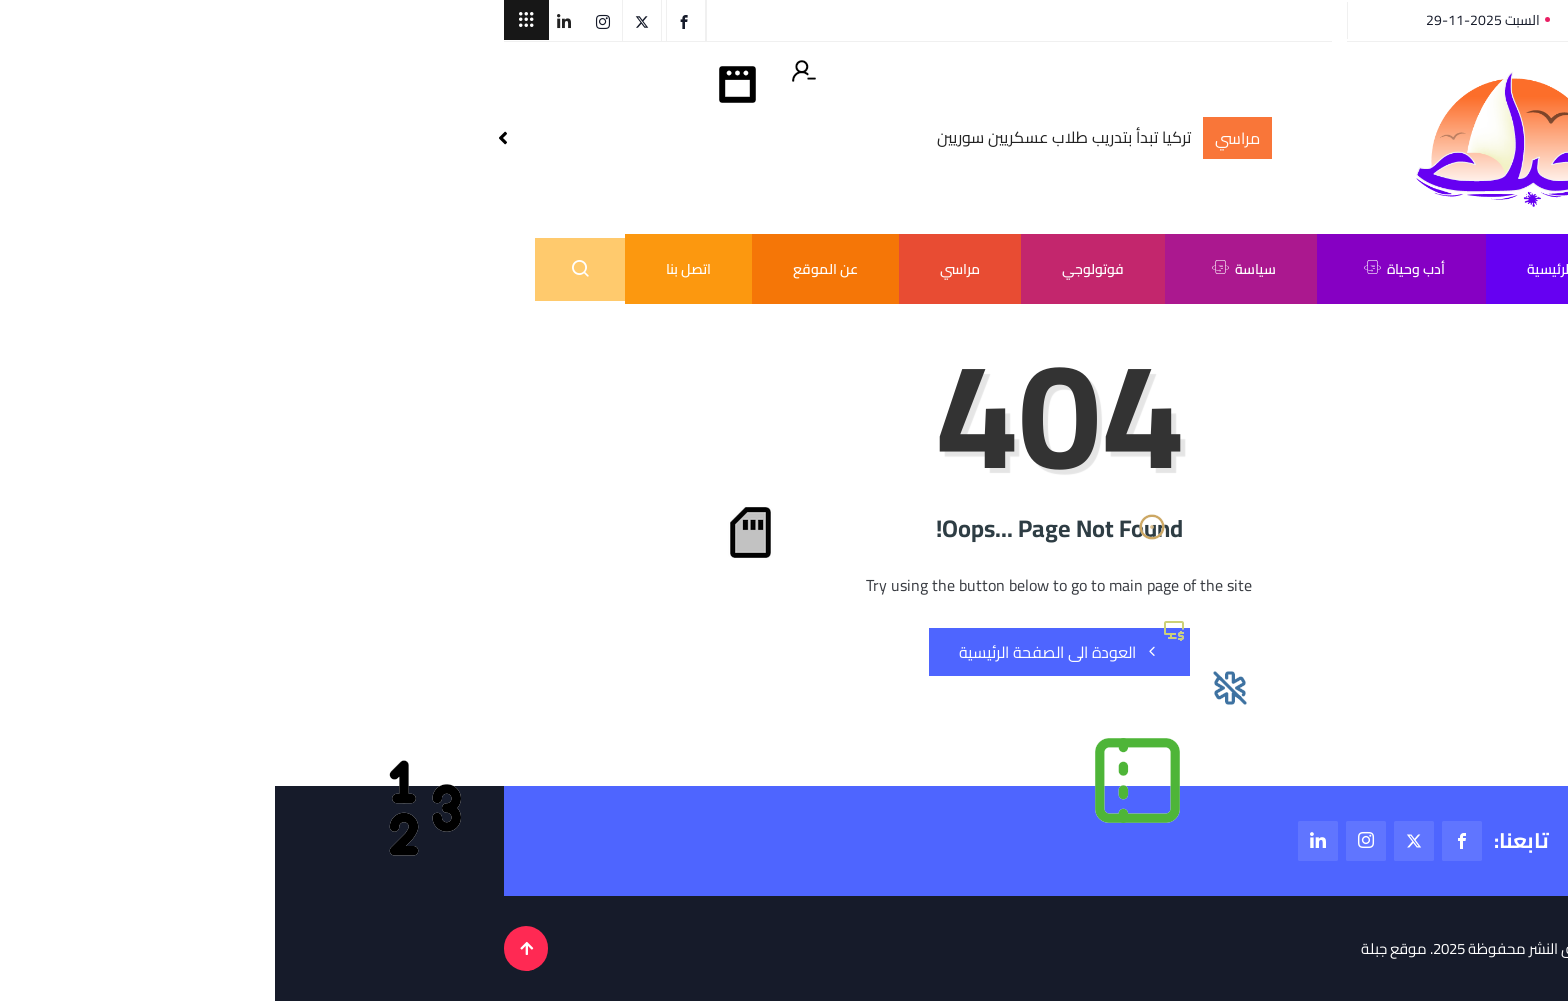 Image resolution: width=1568 pixels, height=1001 pixels. What do you see at coordinates (1230, 688) in the screenshot?
I see `medical services unavailable` at bounding box center [1230, 688].